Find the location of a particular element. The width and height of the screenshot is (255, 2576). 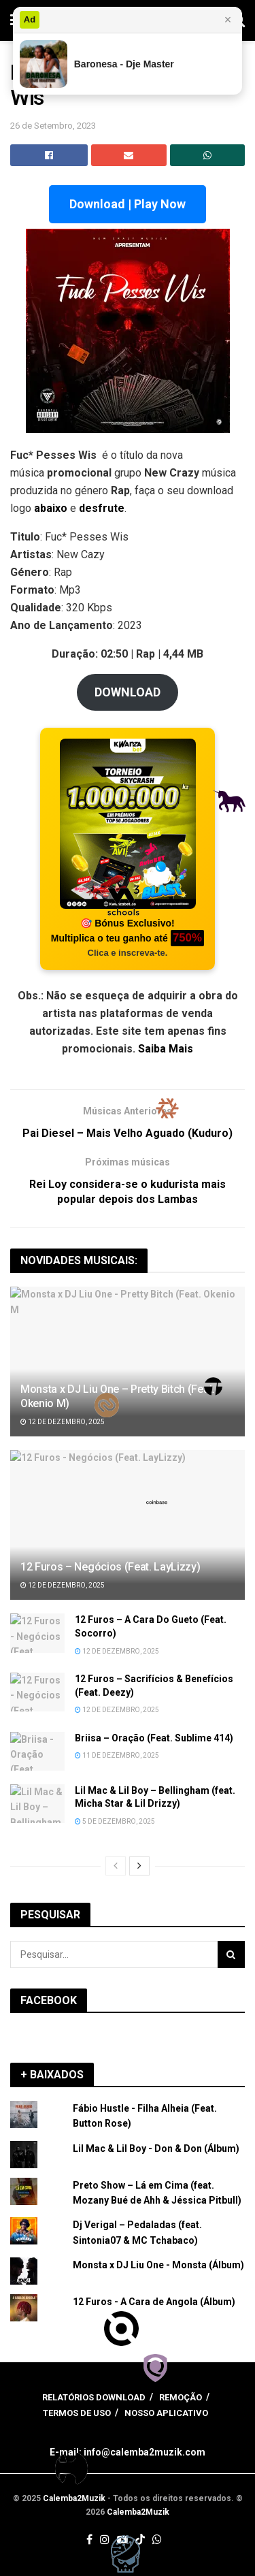

havells brand logo is located at coordinates (71, 2468).